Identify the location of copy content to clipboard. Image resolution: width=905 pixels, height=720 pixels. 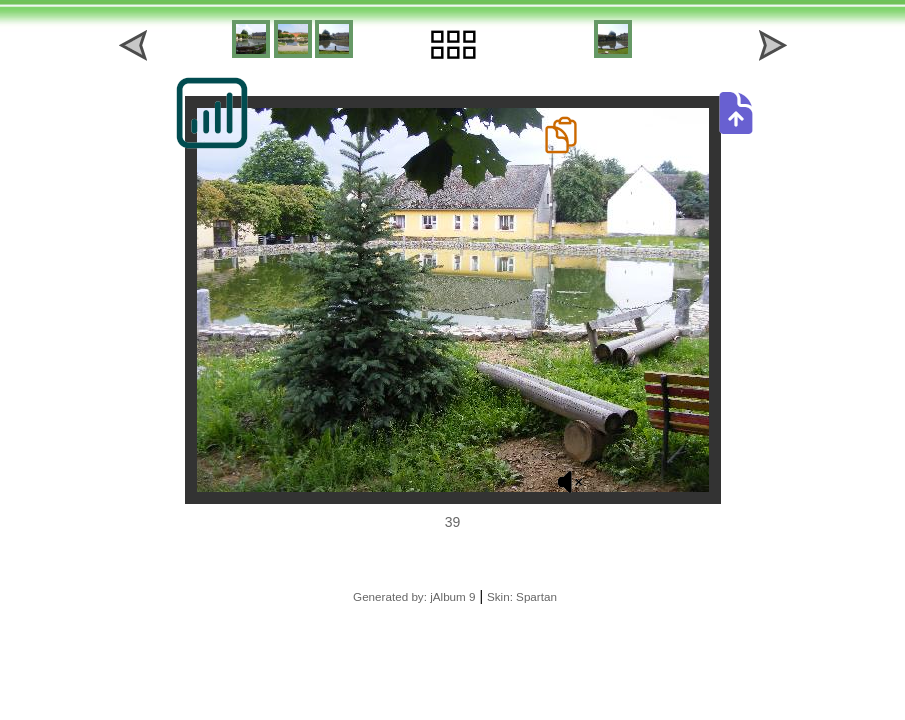
(561, 135).